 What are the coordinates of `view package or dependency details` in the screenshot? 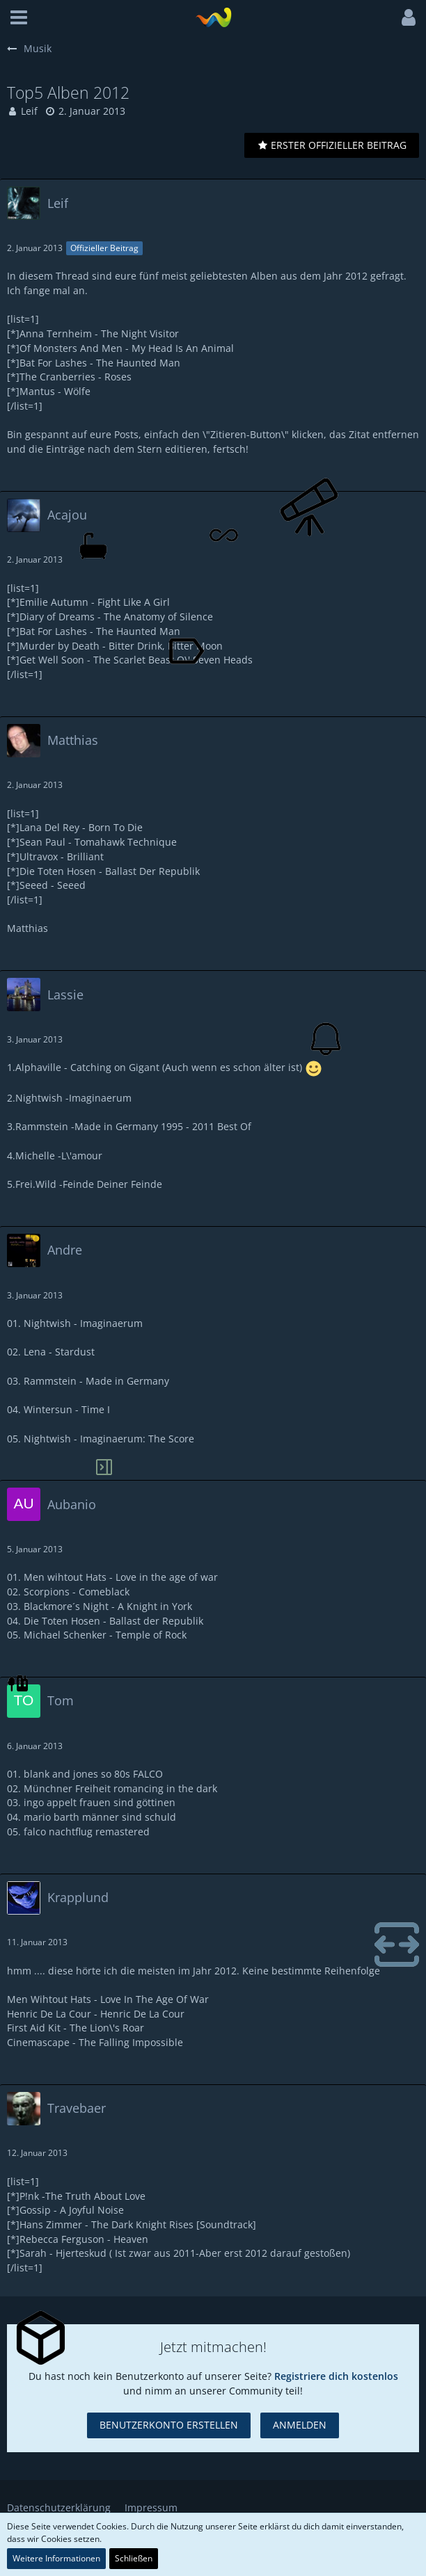 It's located at (40, 2337).